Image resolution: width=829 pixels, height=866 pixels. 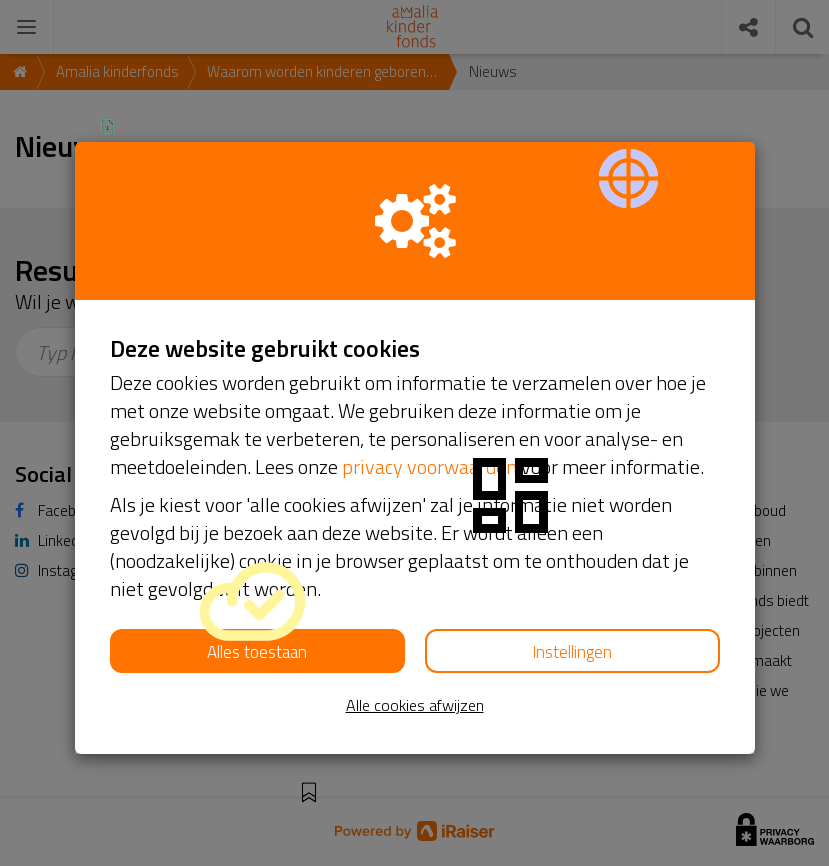 I want to click on download a file, so click(x=107, y=126).